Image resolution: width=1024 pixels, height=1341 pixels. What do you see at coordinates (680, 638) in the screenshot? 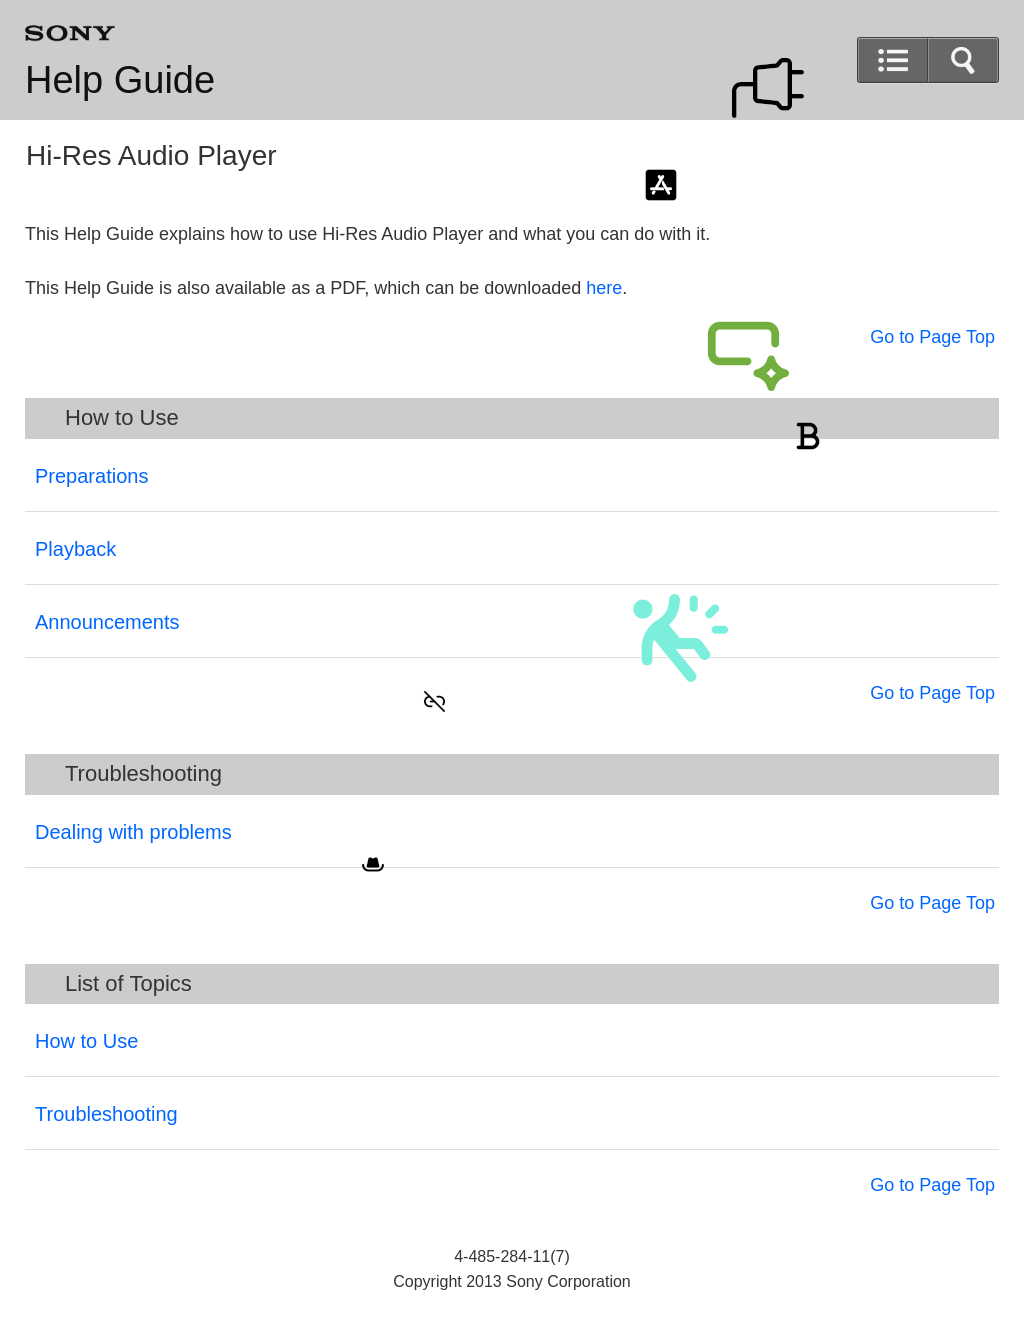
I see `indicates a slip, trip, or fall hazard warning` at bounding box center [680, 638].